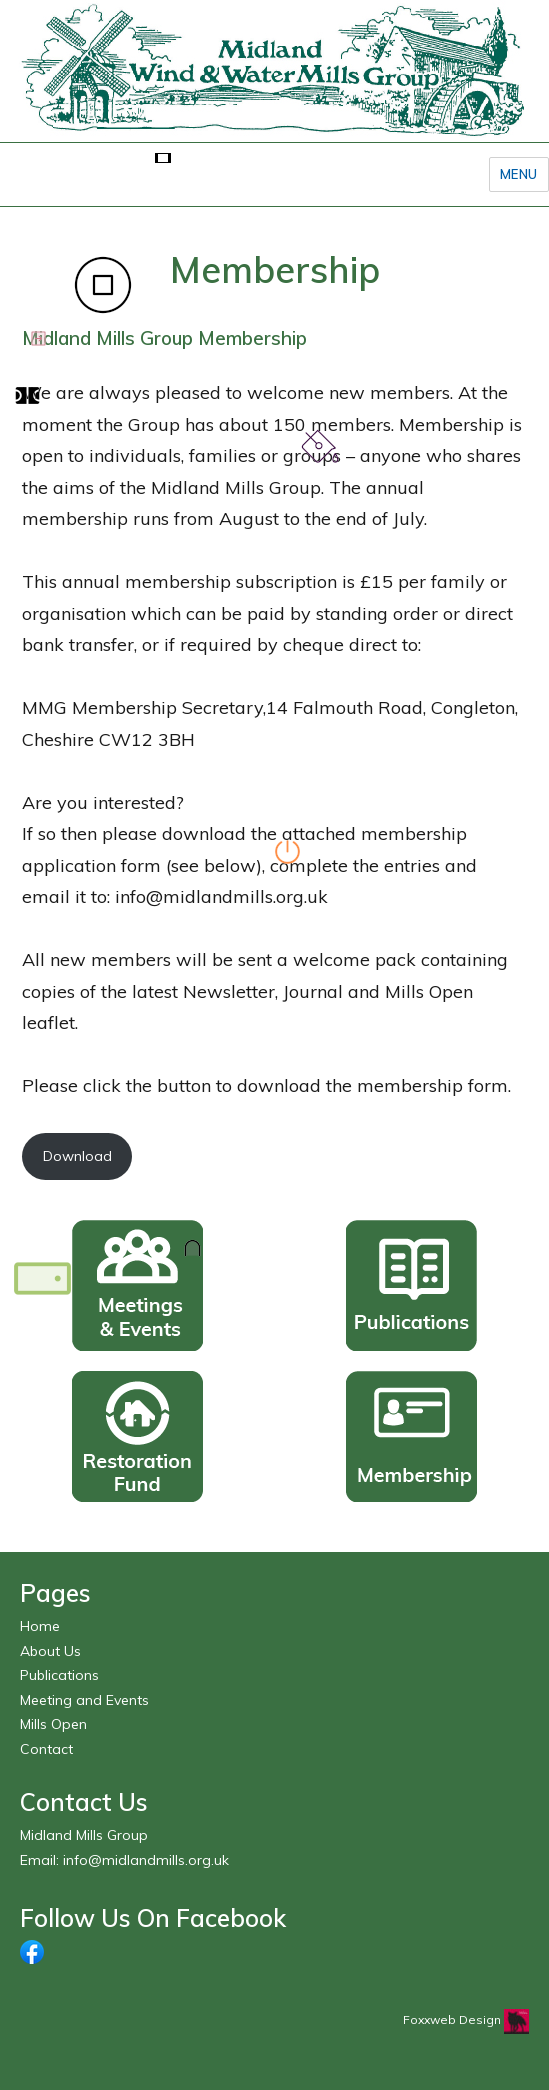  Describe the element at coordinates (163, 158) in the screenshot. I see `switch device to landscape orientation` at that location.